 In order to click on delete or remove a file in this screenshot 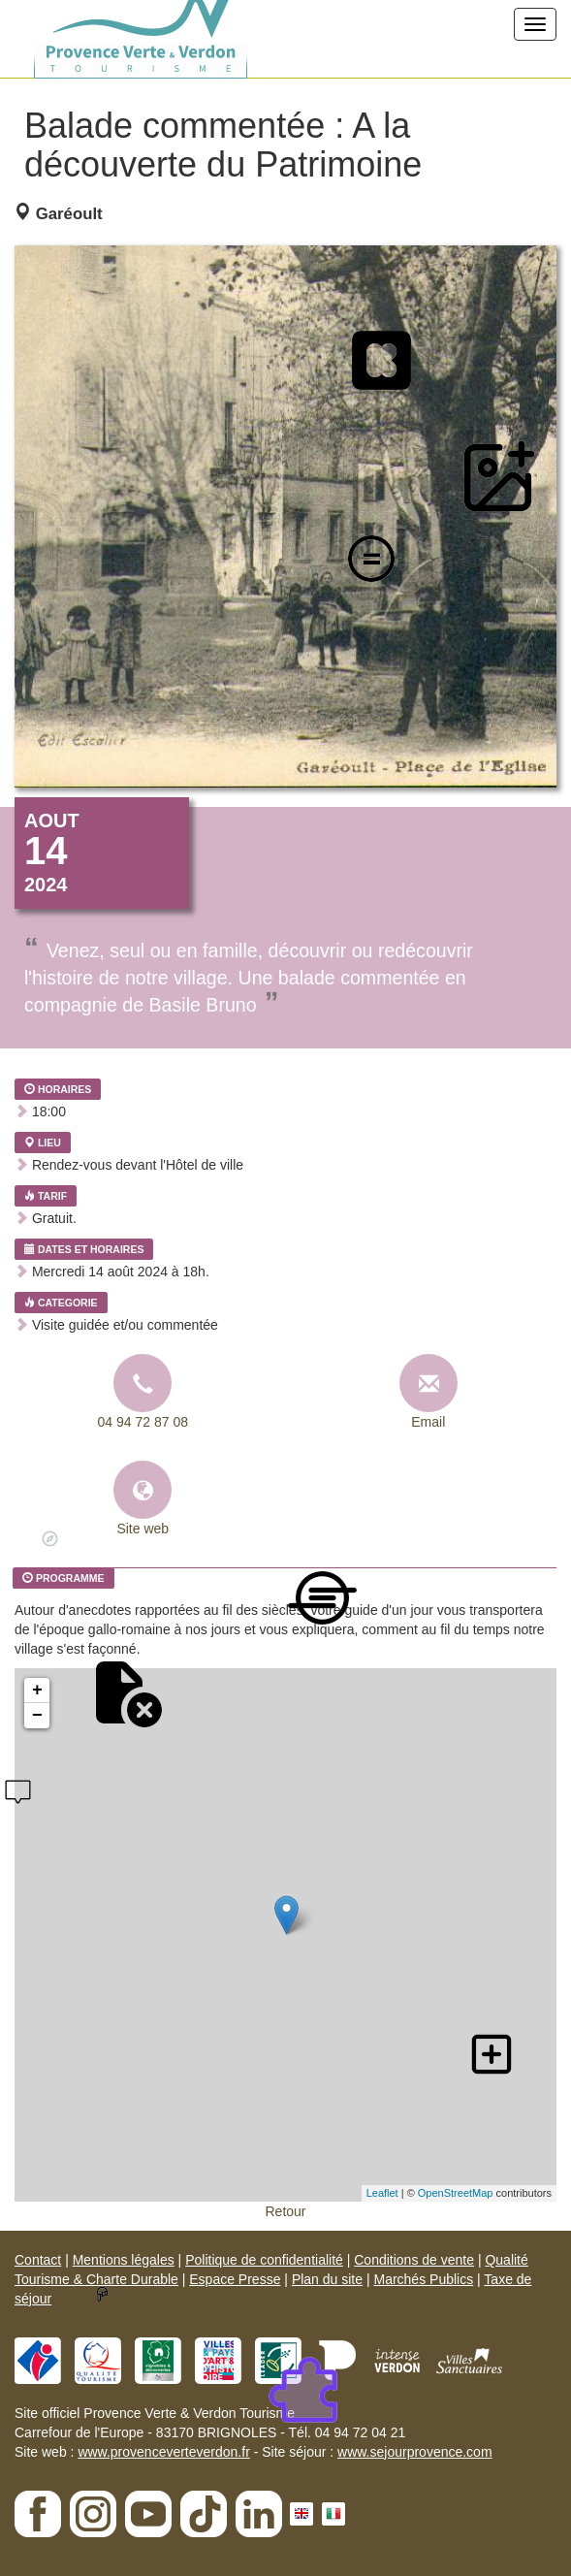, I will do `click(127, 1692)`.